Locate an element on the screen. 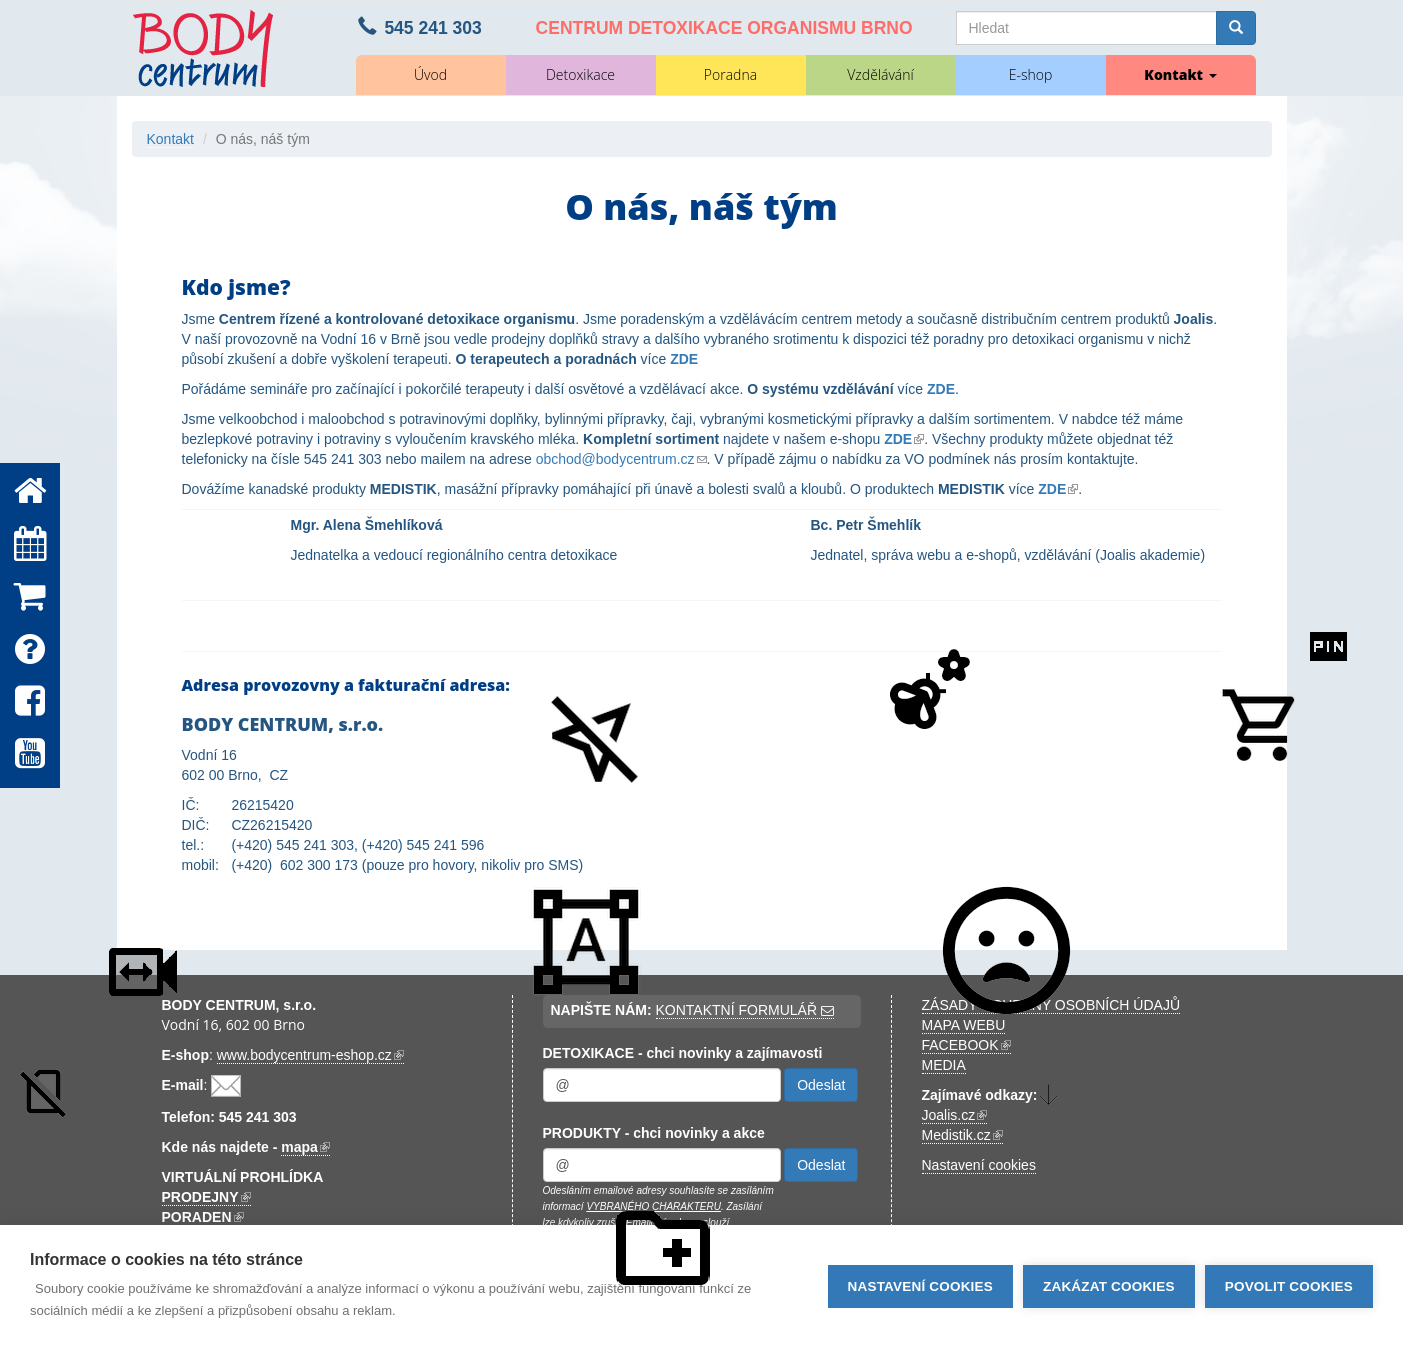 Image resolution: width=1403 pixels, height=1347 pixels. location sharing is disabled is located at coordinates (591, 742).